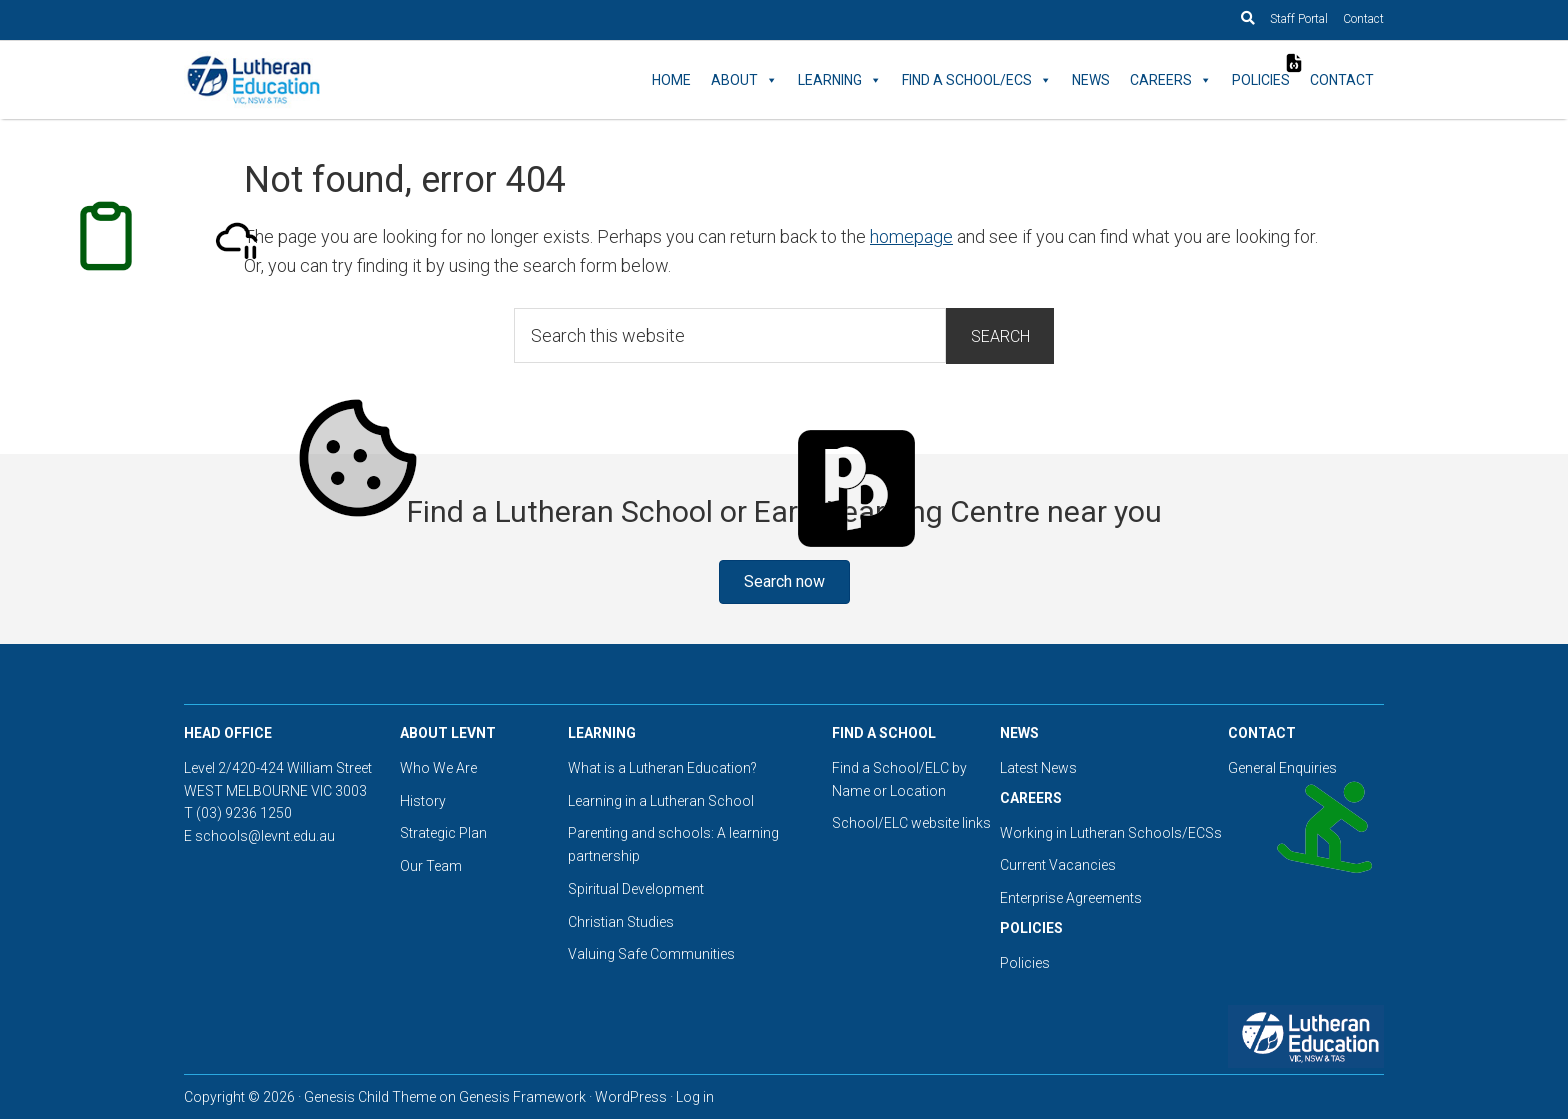 The width and height of the screenshot is (1568, 1119). Describe the element at coordinates (856, 488) in the screenshot. I see `pied piper company logo` at that location.